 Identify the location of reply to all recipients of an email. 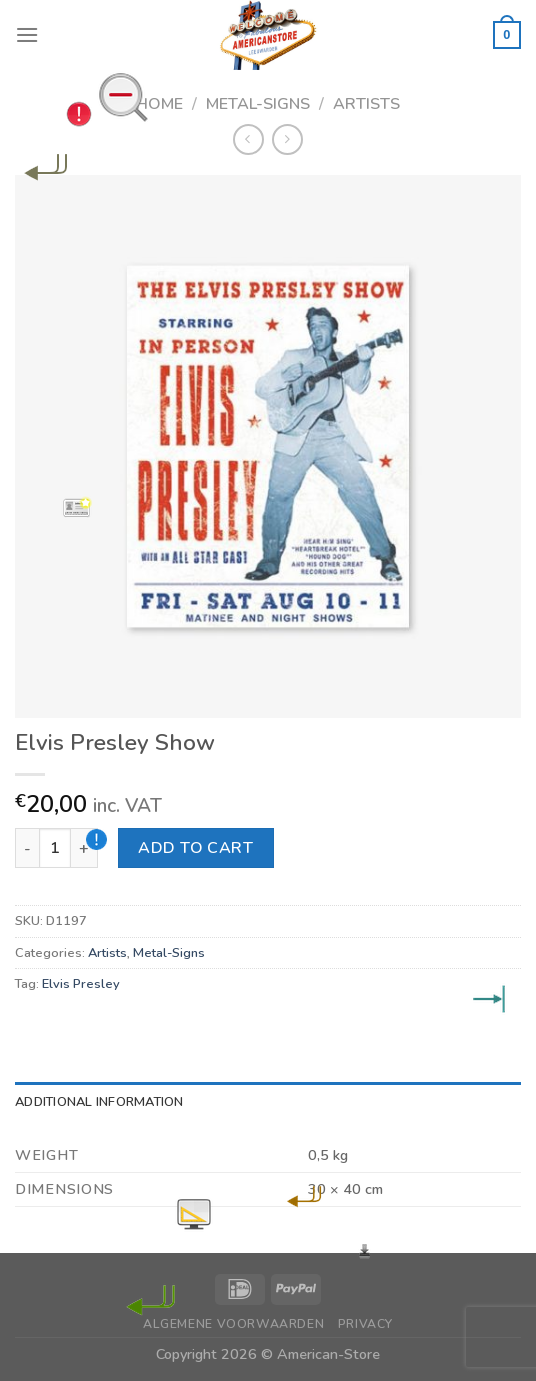
(45, 164).